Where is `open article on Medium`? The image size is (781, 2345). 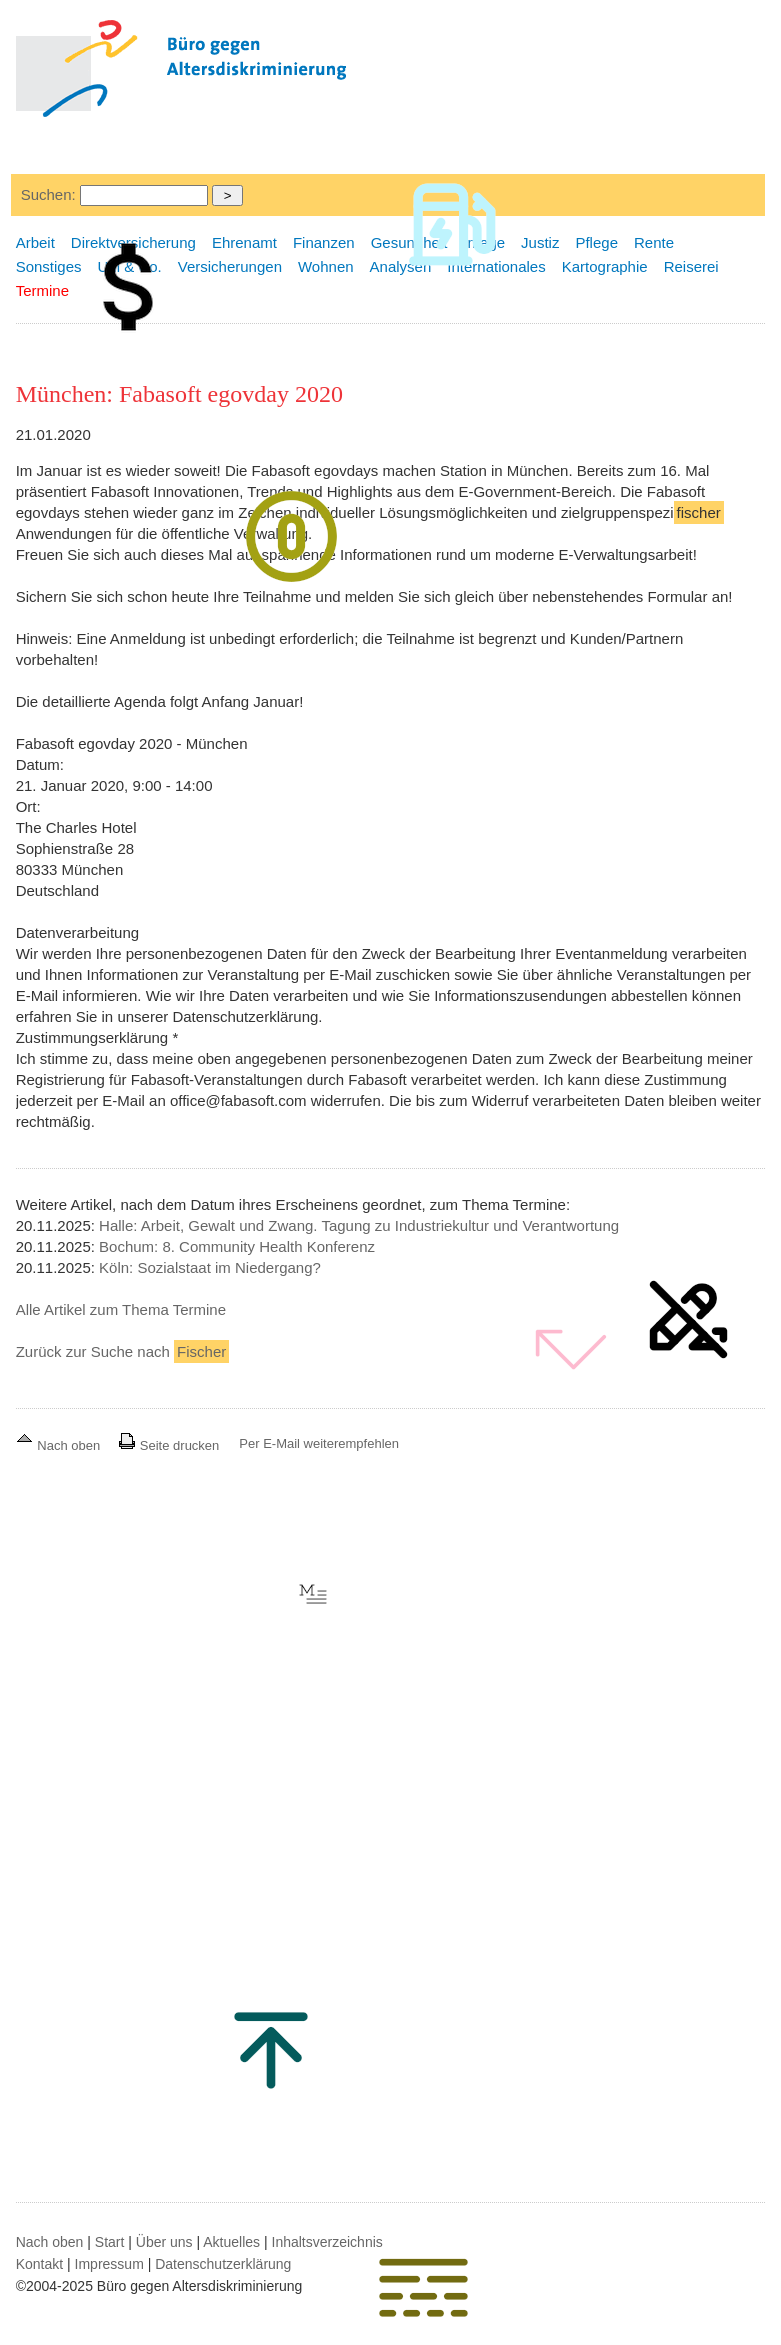
open article on Medium is located at coordinates (313, 1594).